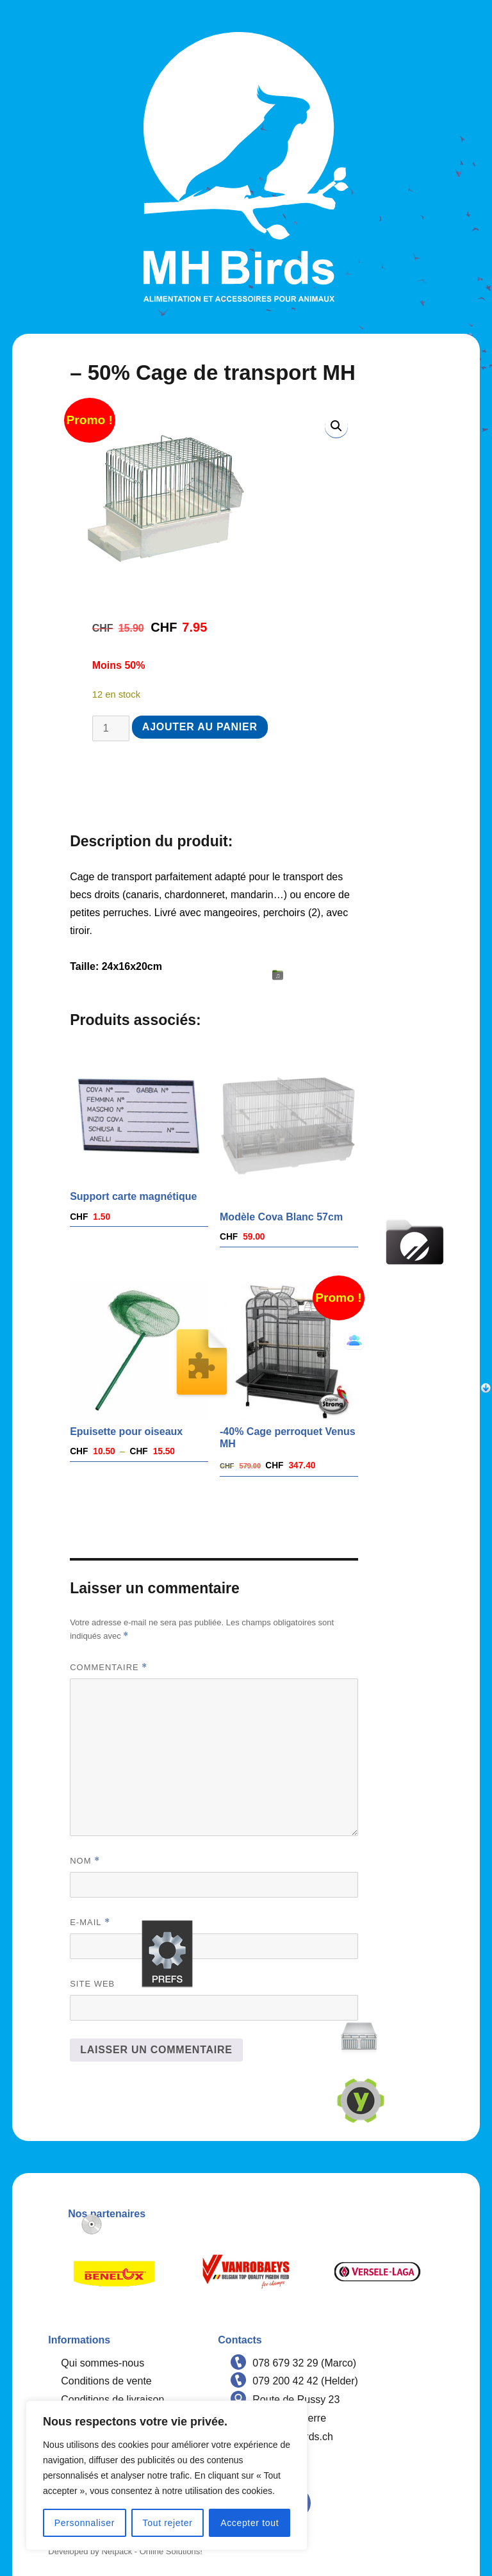  I want to click on xserve g4 server hardware device, so click(359, 2035).